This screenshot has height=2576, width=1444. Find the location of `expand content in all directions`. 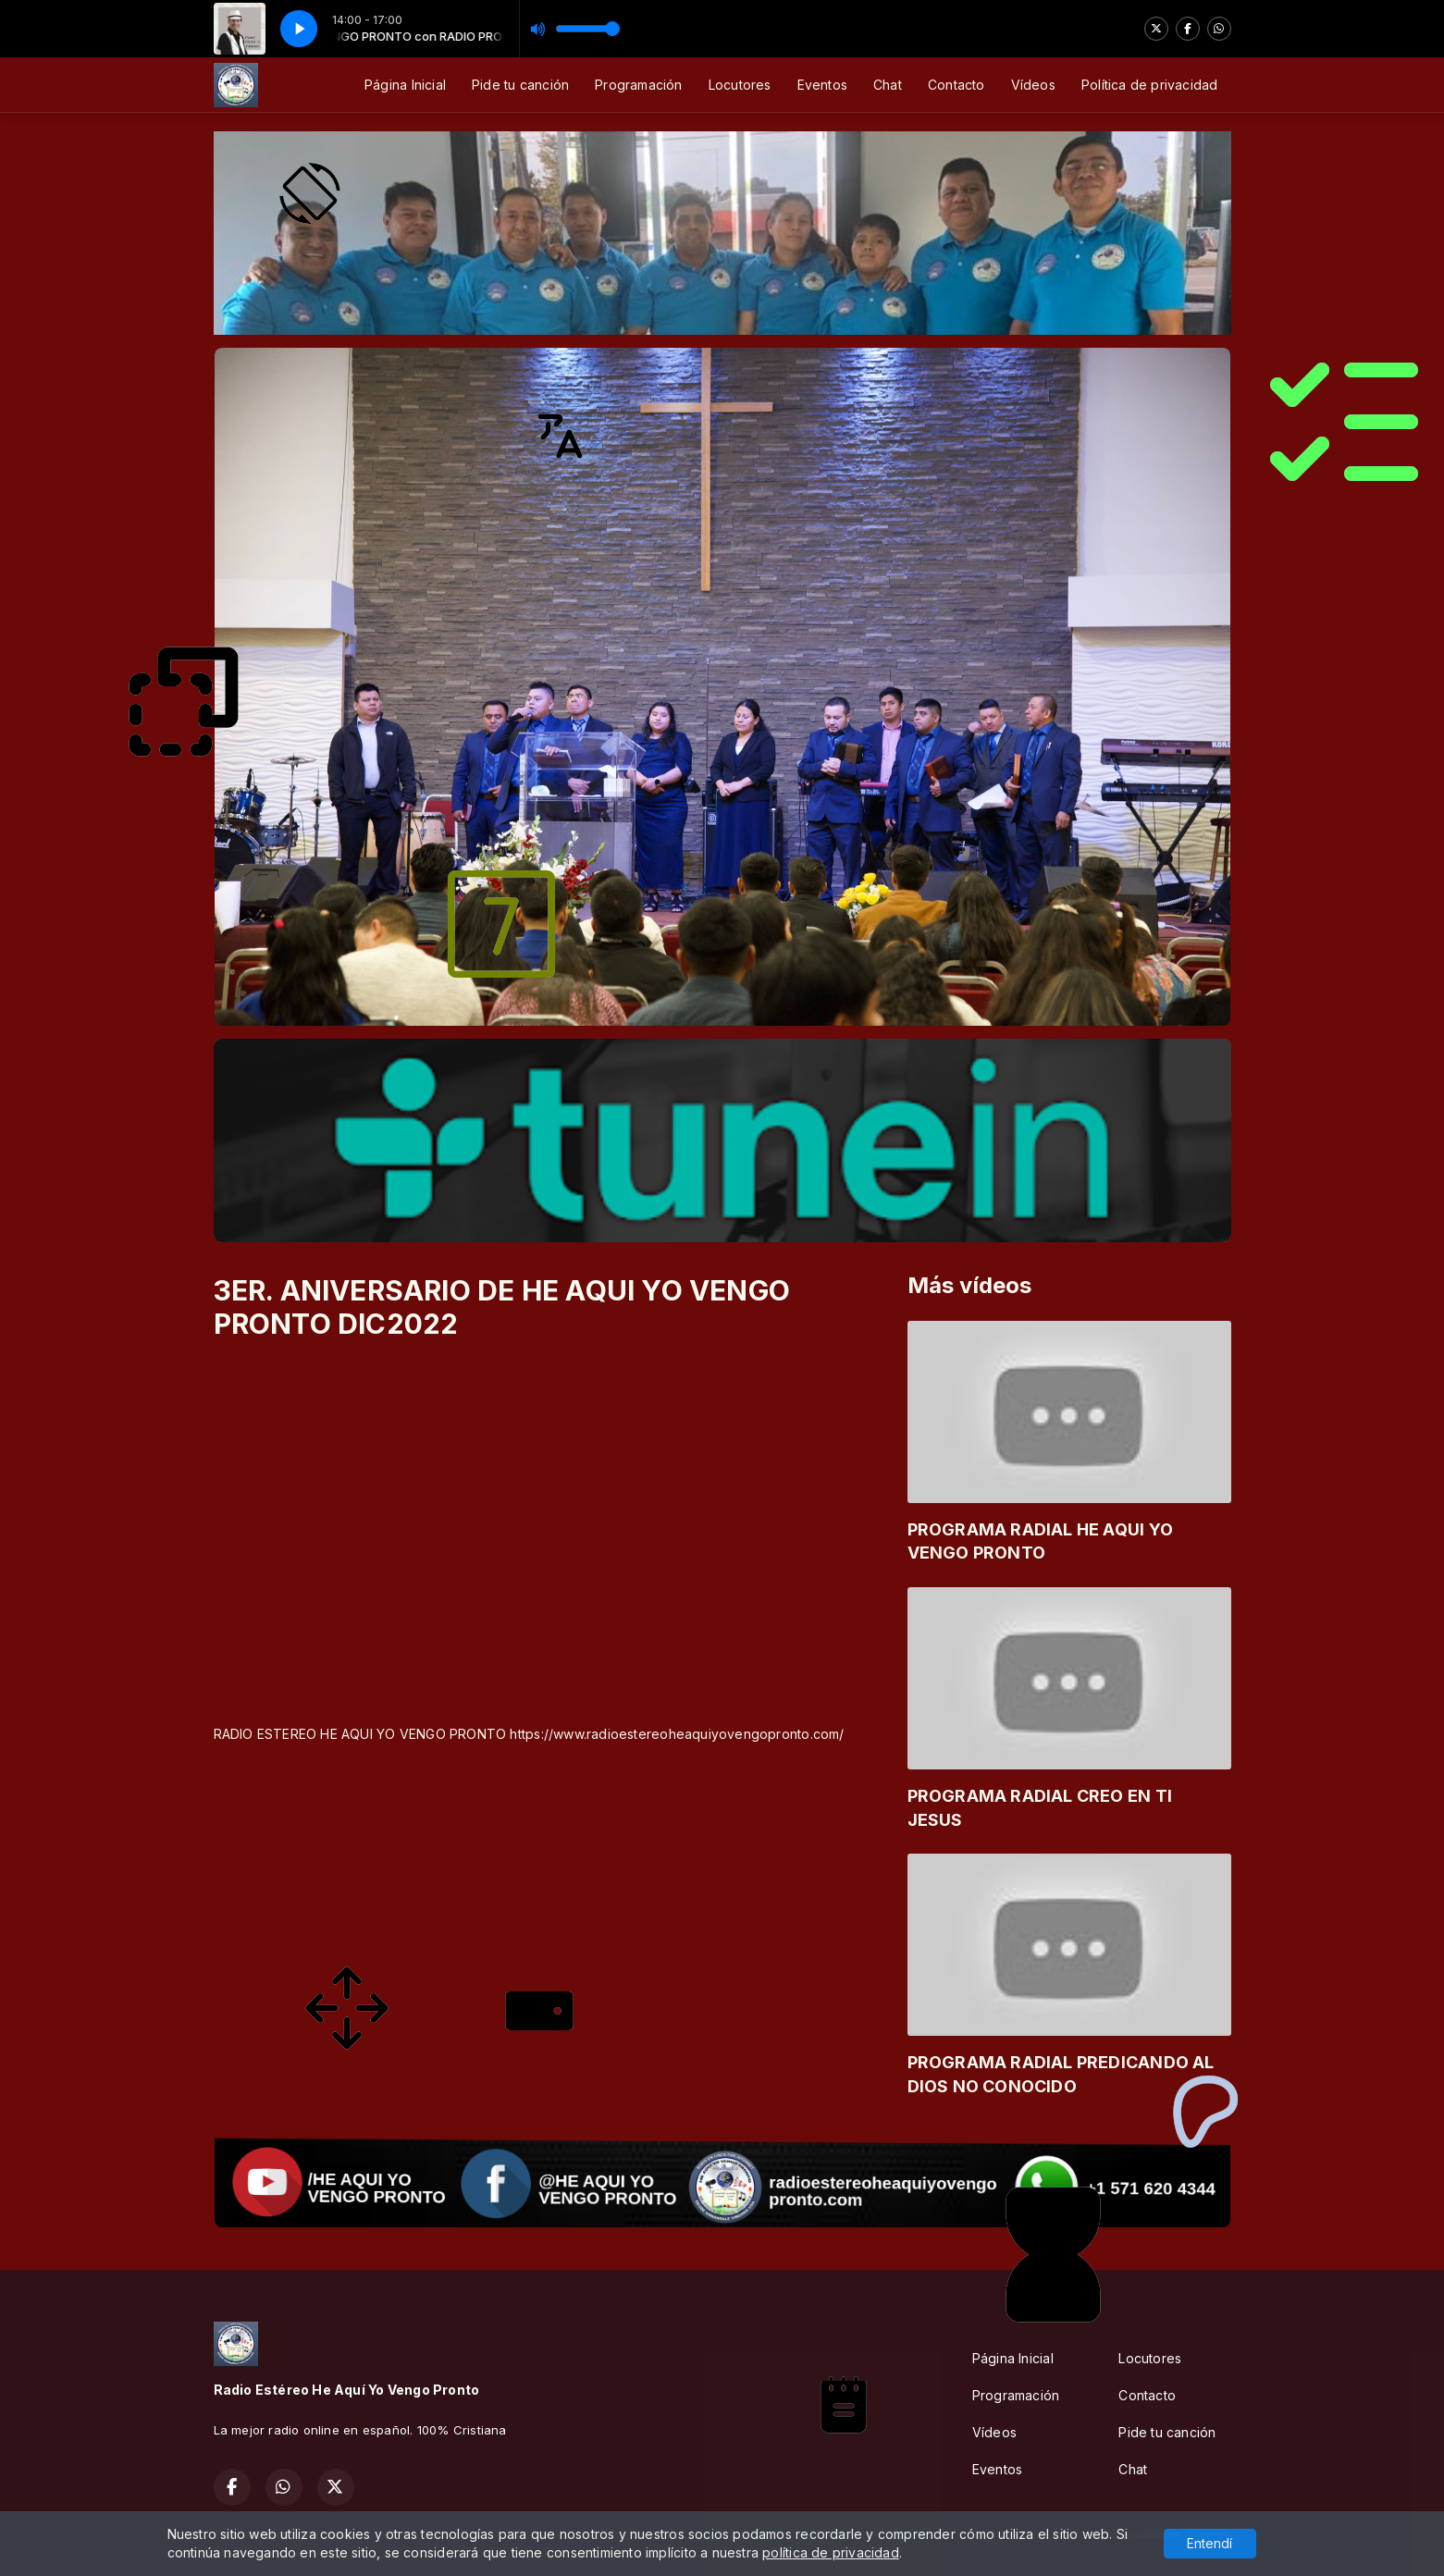

expand content in all directions is located at coordinates (347, 2008).